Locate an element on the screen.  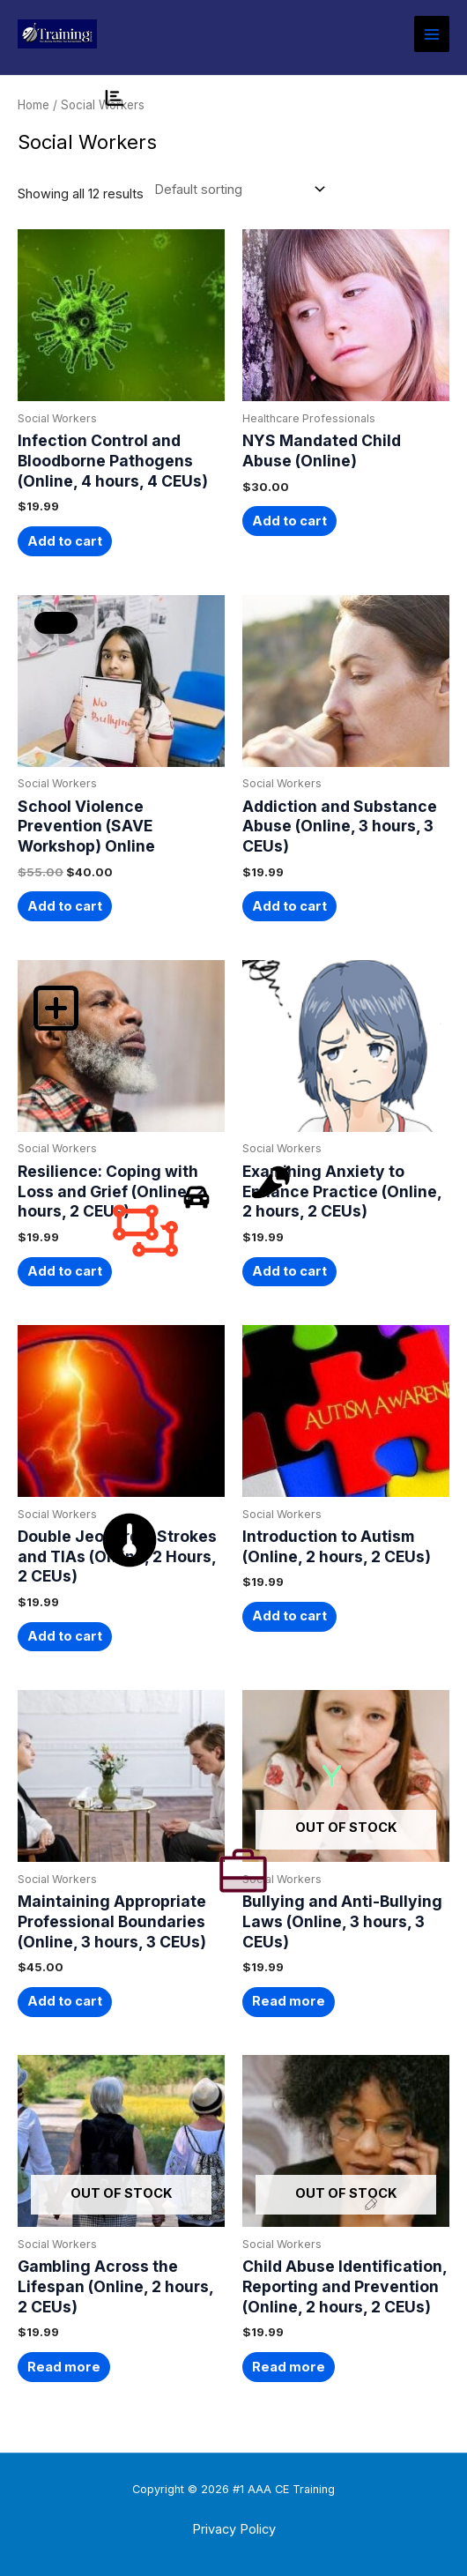
view performance or speed metrics is located at coordinates (130, 1540).